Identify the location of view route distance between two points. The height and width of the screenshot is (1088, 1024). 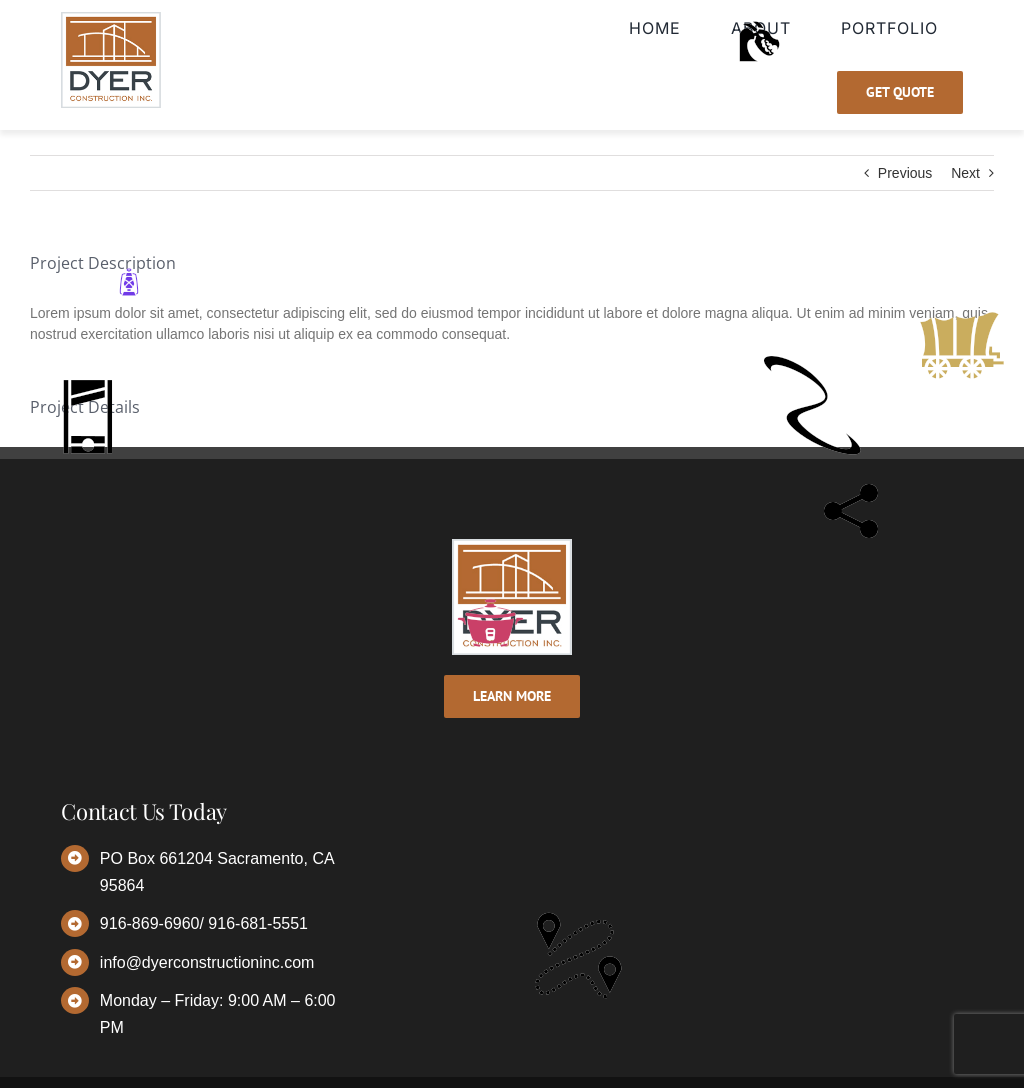
(578, 955).